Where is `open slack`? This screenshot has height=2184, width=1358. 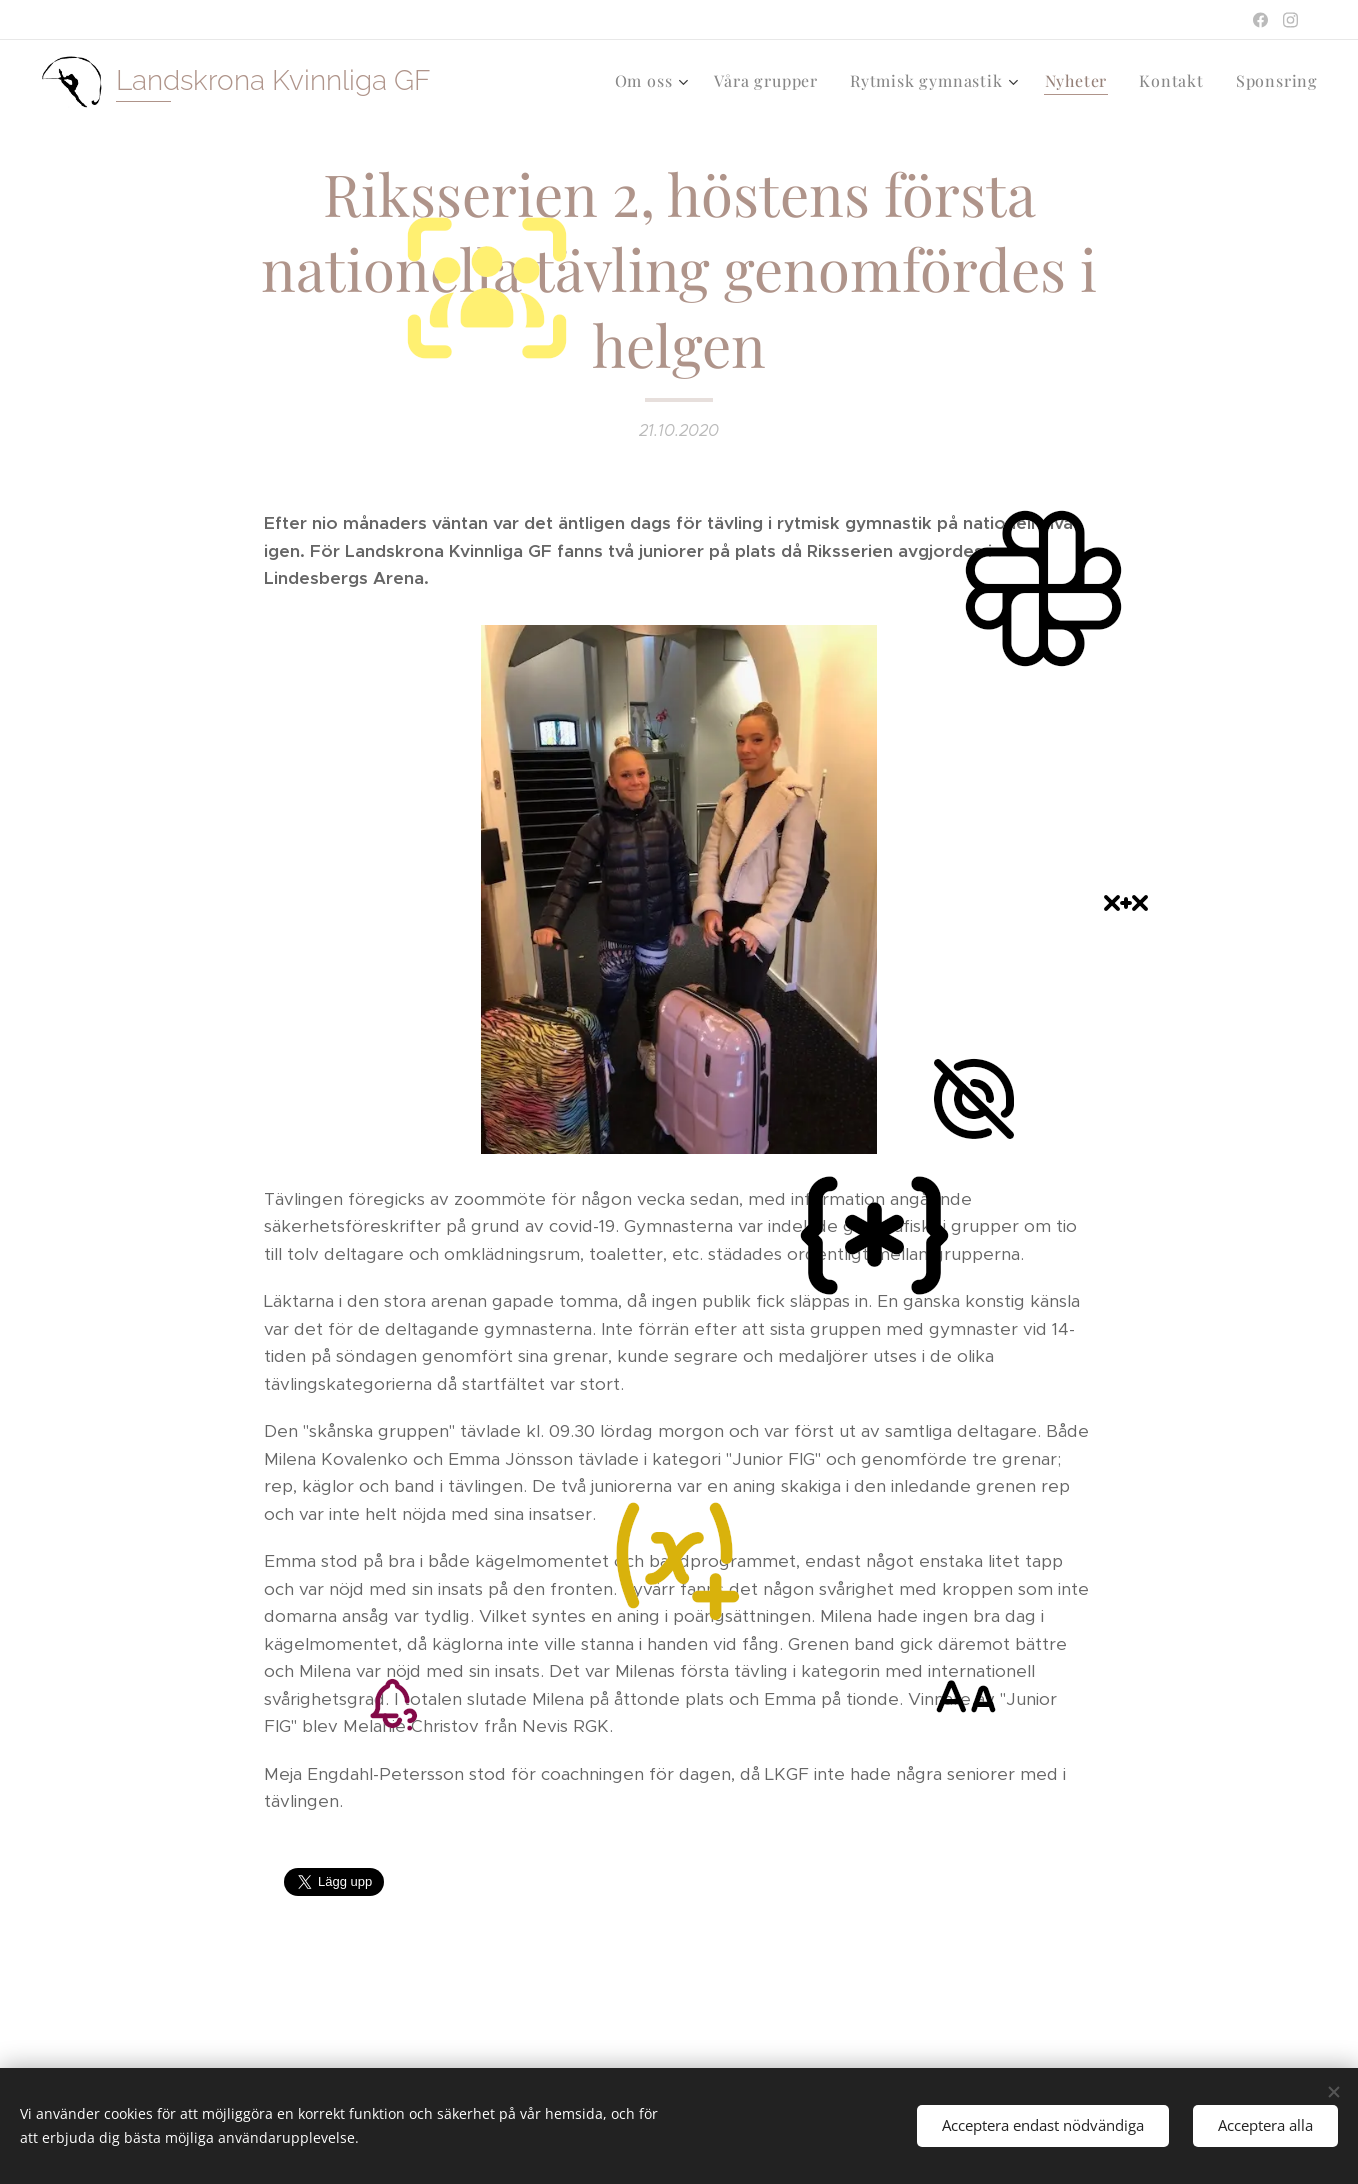 open slack is located at coordinates (1043, 588).